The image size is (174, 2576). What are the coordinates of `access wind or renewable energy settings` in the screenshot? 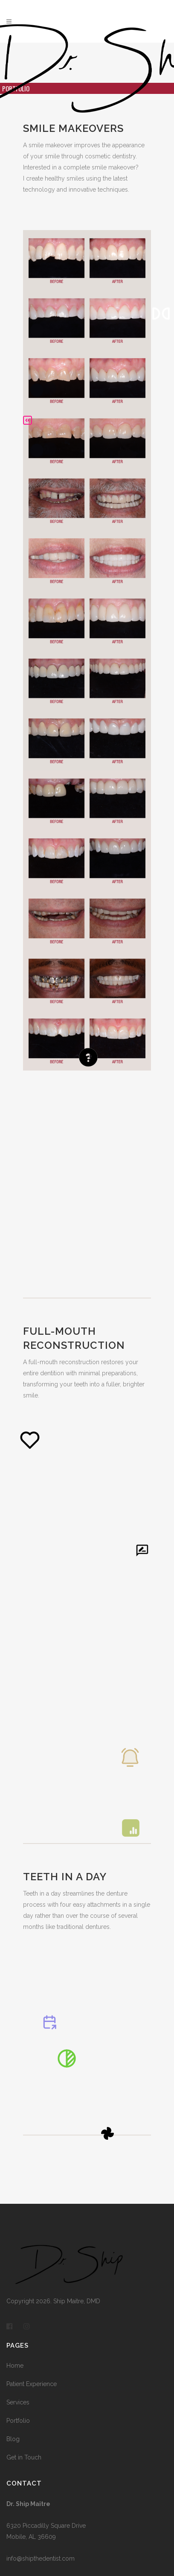 It's located at (107, 2133).